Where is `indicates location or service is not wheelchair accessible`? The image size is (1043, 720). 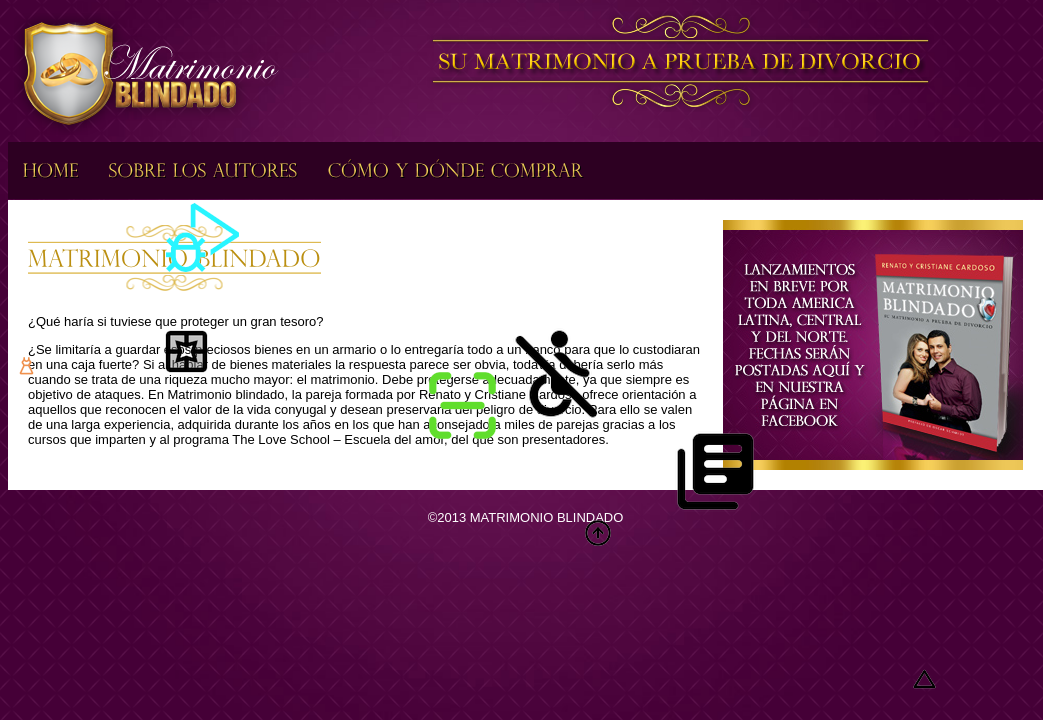 indicates location or service is not wheelchair accessible is located at coordinates (559, 373).